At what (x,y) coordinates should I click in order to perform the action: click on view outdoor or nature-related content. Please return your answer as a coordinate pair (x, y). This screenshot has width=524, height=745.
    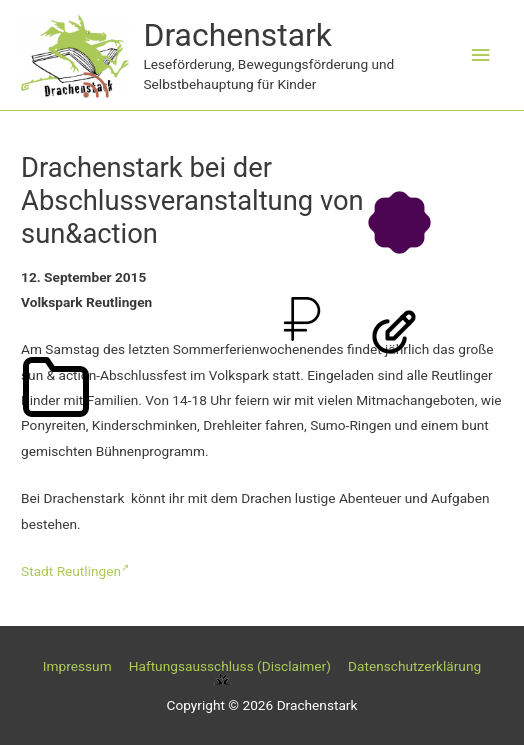
    Looking at the image, I should click on (222, 678).